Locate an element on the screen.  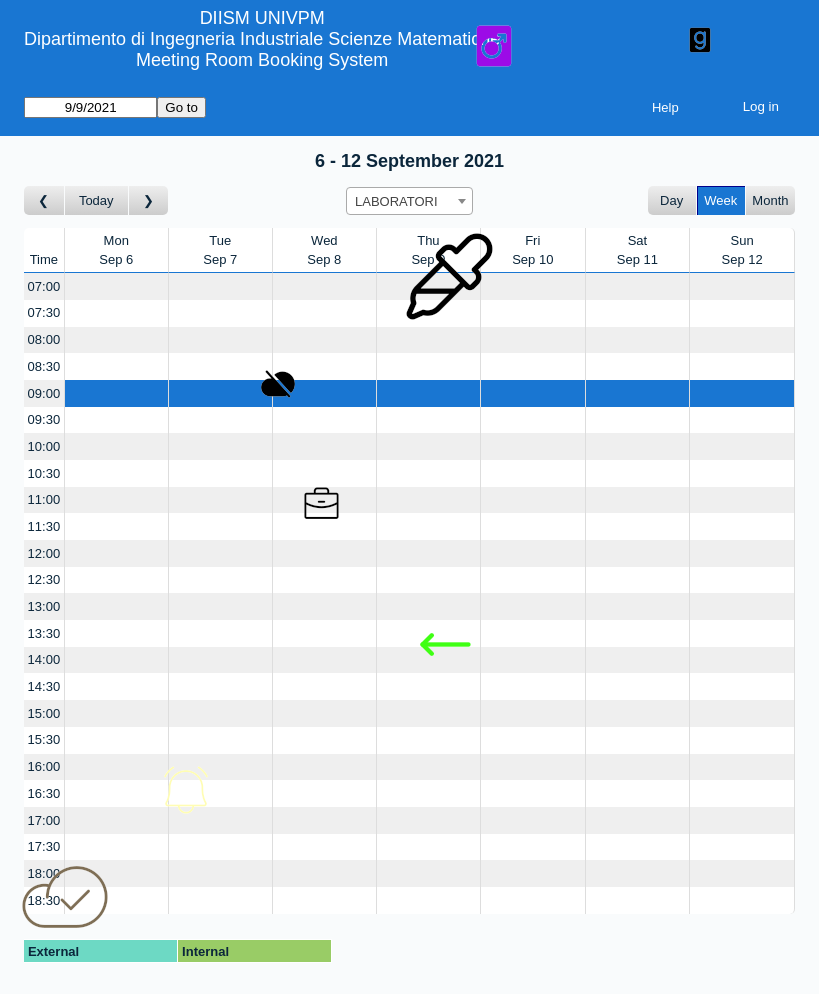
indicates new notifications or alerts is located at coordinates (186, 791).